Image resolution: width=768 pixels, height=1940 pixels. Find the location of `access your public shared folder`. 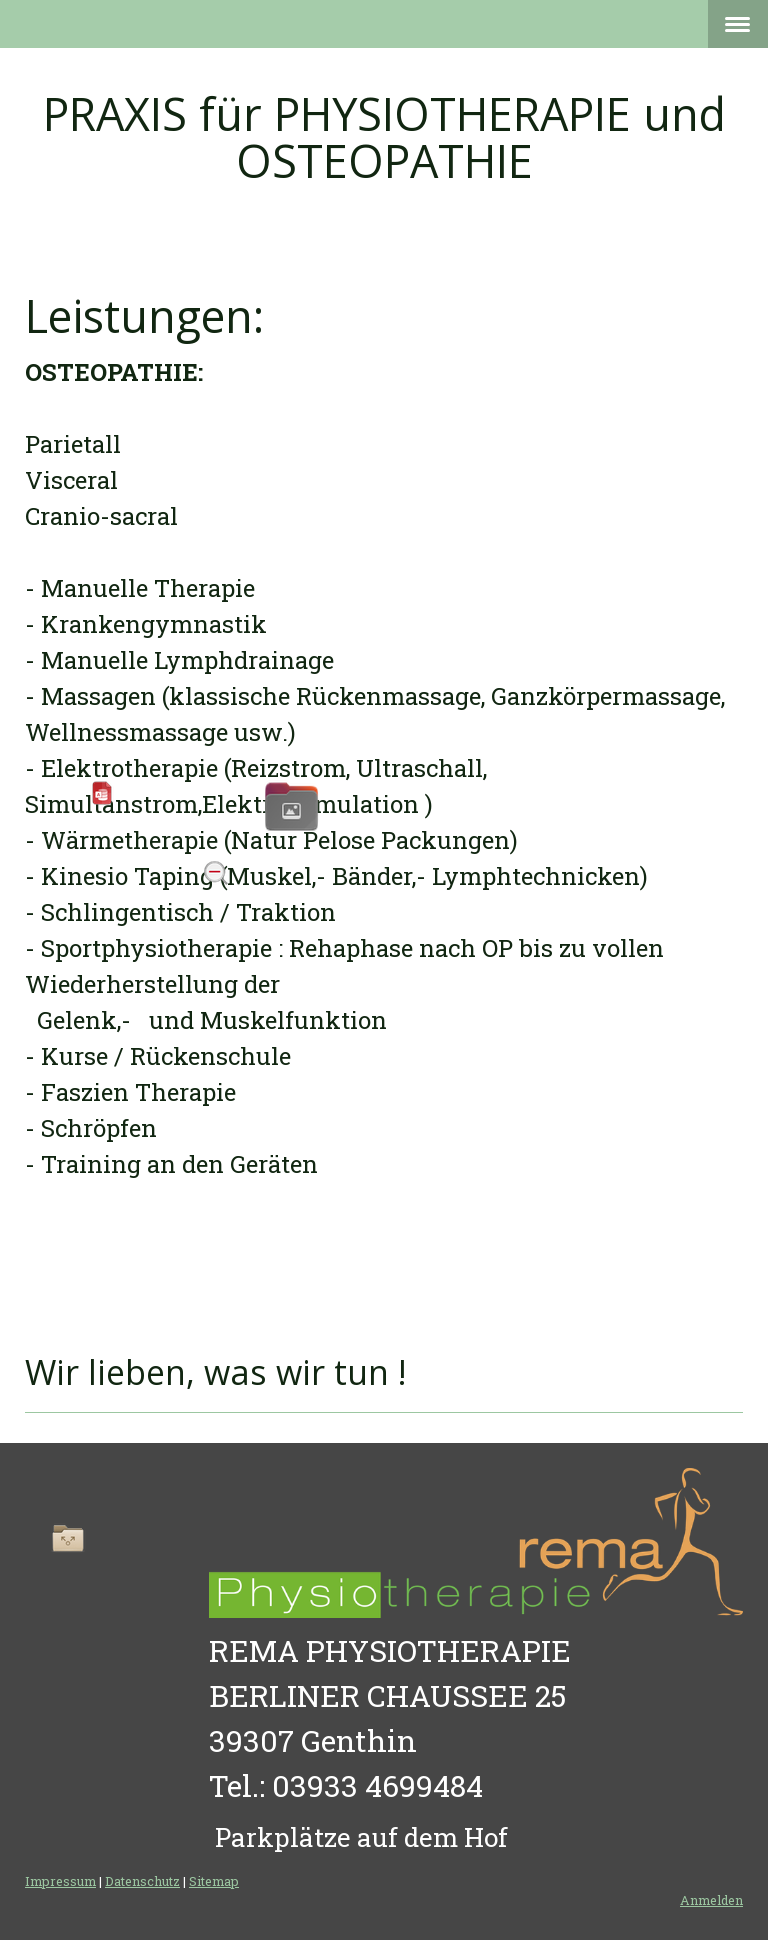

access your public shared folder is located at coordinates (68, 1540).